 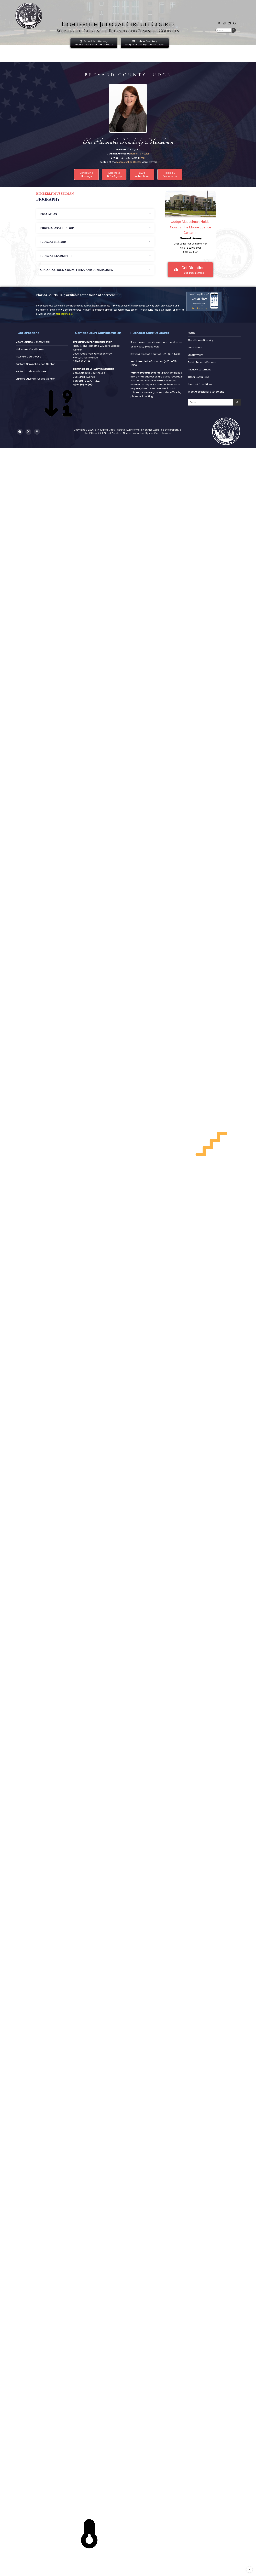 What do you see at coordinates (59, 403) in the screenshot?
I see `sort numbers in descending order` at bounding box center [59, 403].